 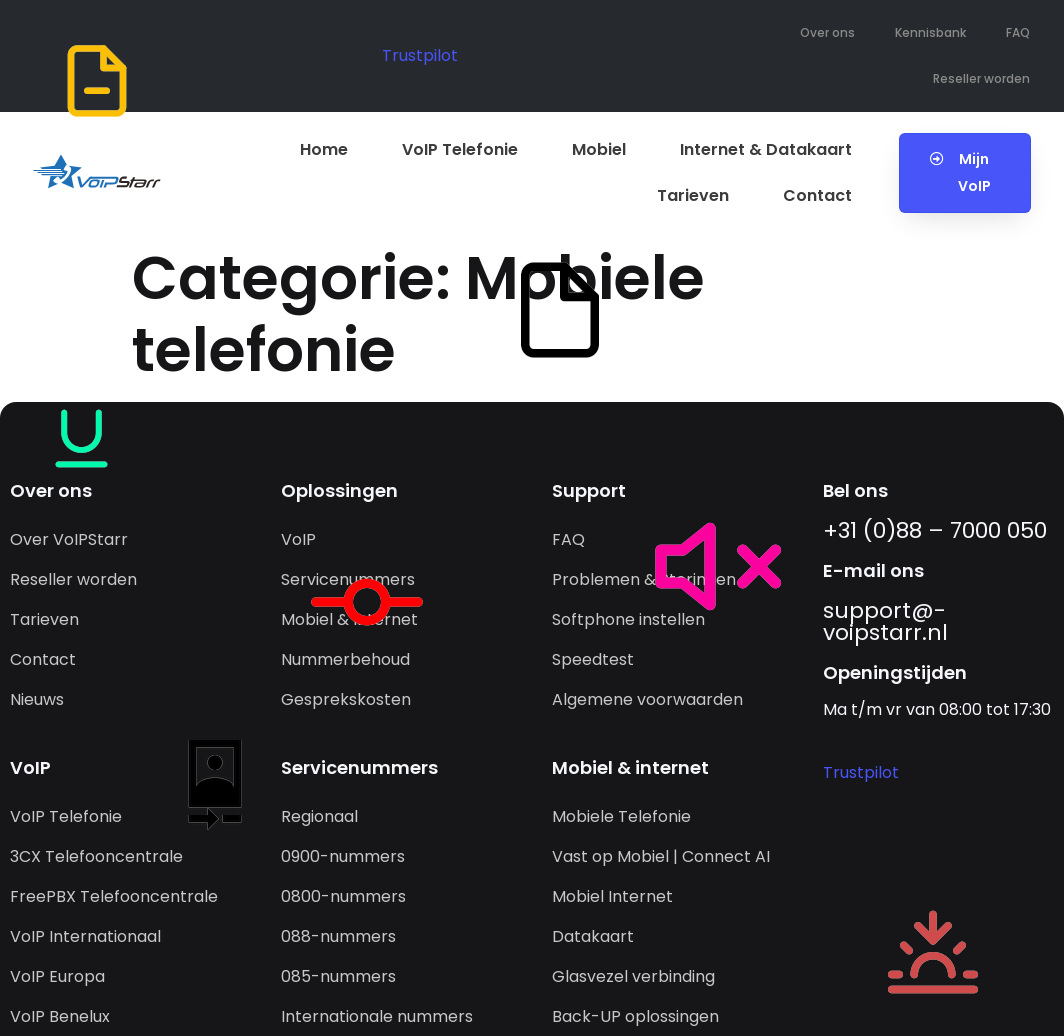 What do you see at coordinates (215, 785) in the screenshot?
I see `switch to front-facing camera` at bounding box center [215, 785].